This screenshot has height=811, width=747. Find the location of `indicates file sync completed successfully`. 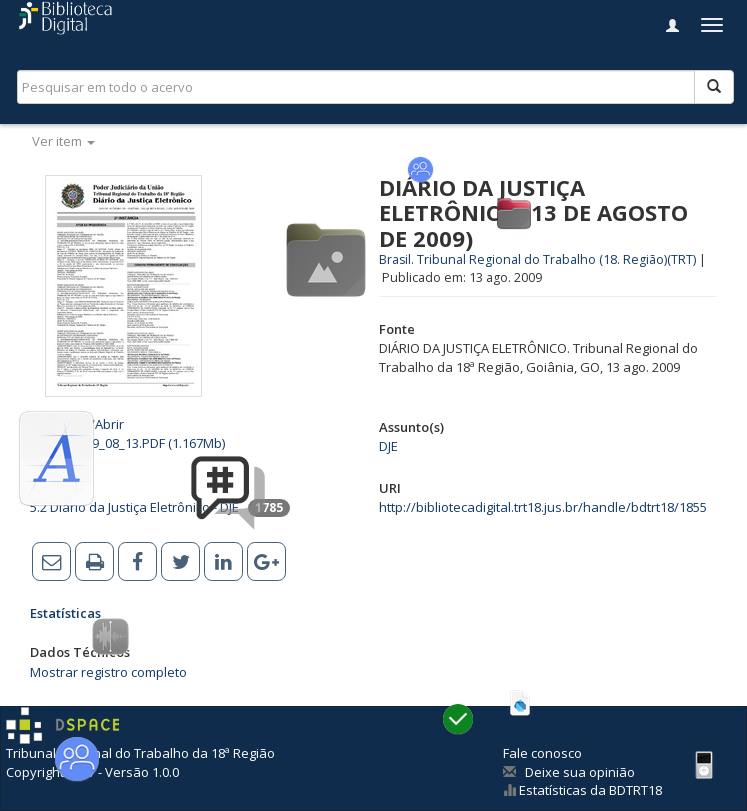

indicates file sync completed successfully is located at coordinates (458, 719).